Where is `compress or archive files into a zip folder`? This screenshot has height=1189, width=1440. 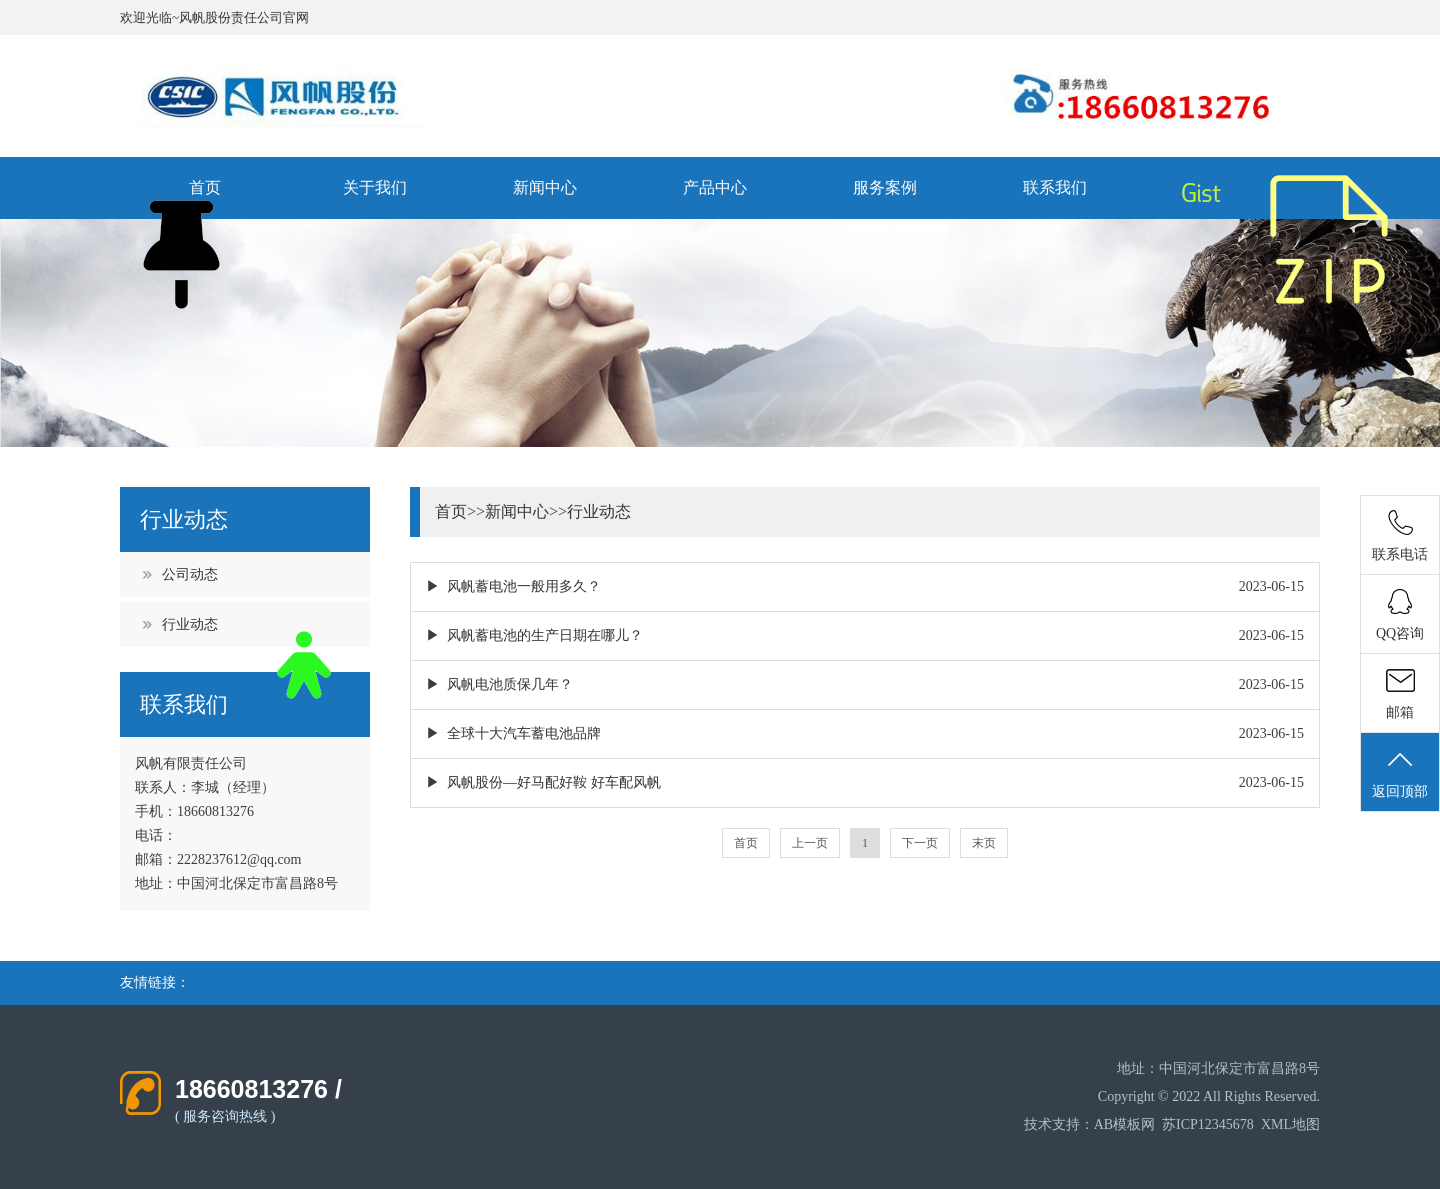 compress or archive files into a zip folder is located at coordinates (1329, 245).